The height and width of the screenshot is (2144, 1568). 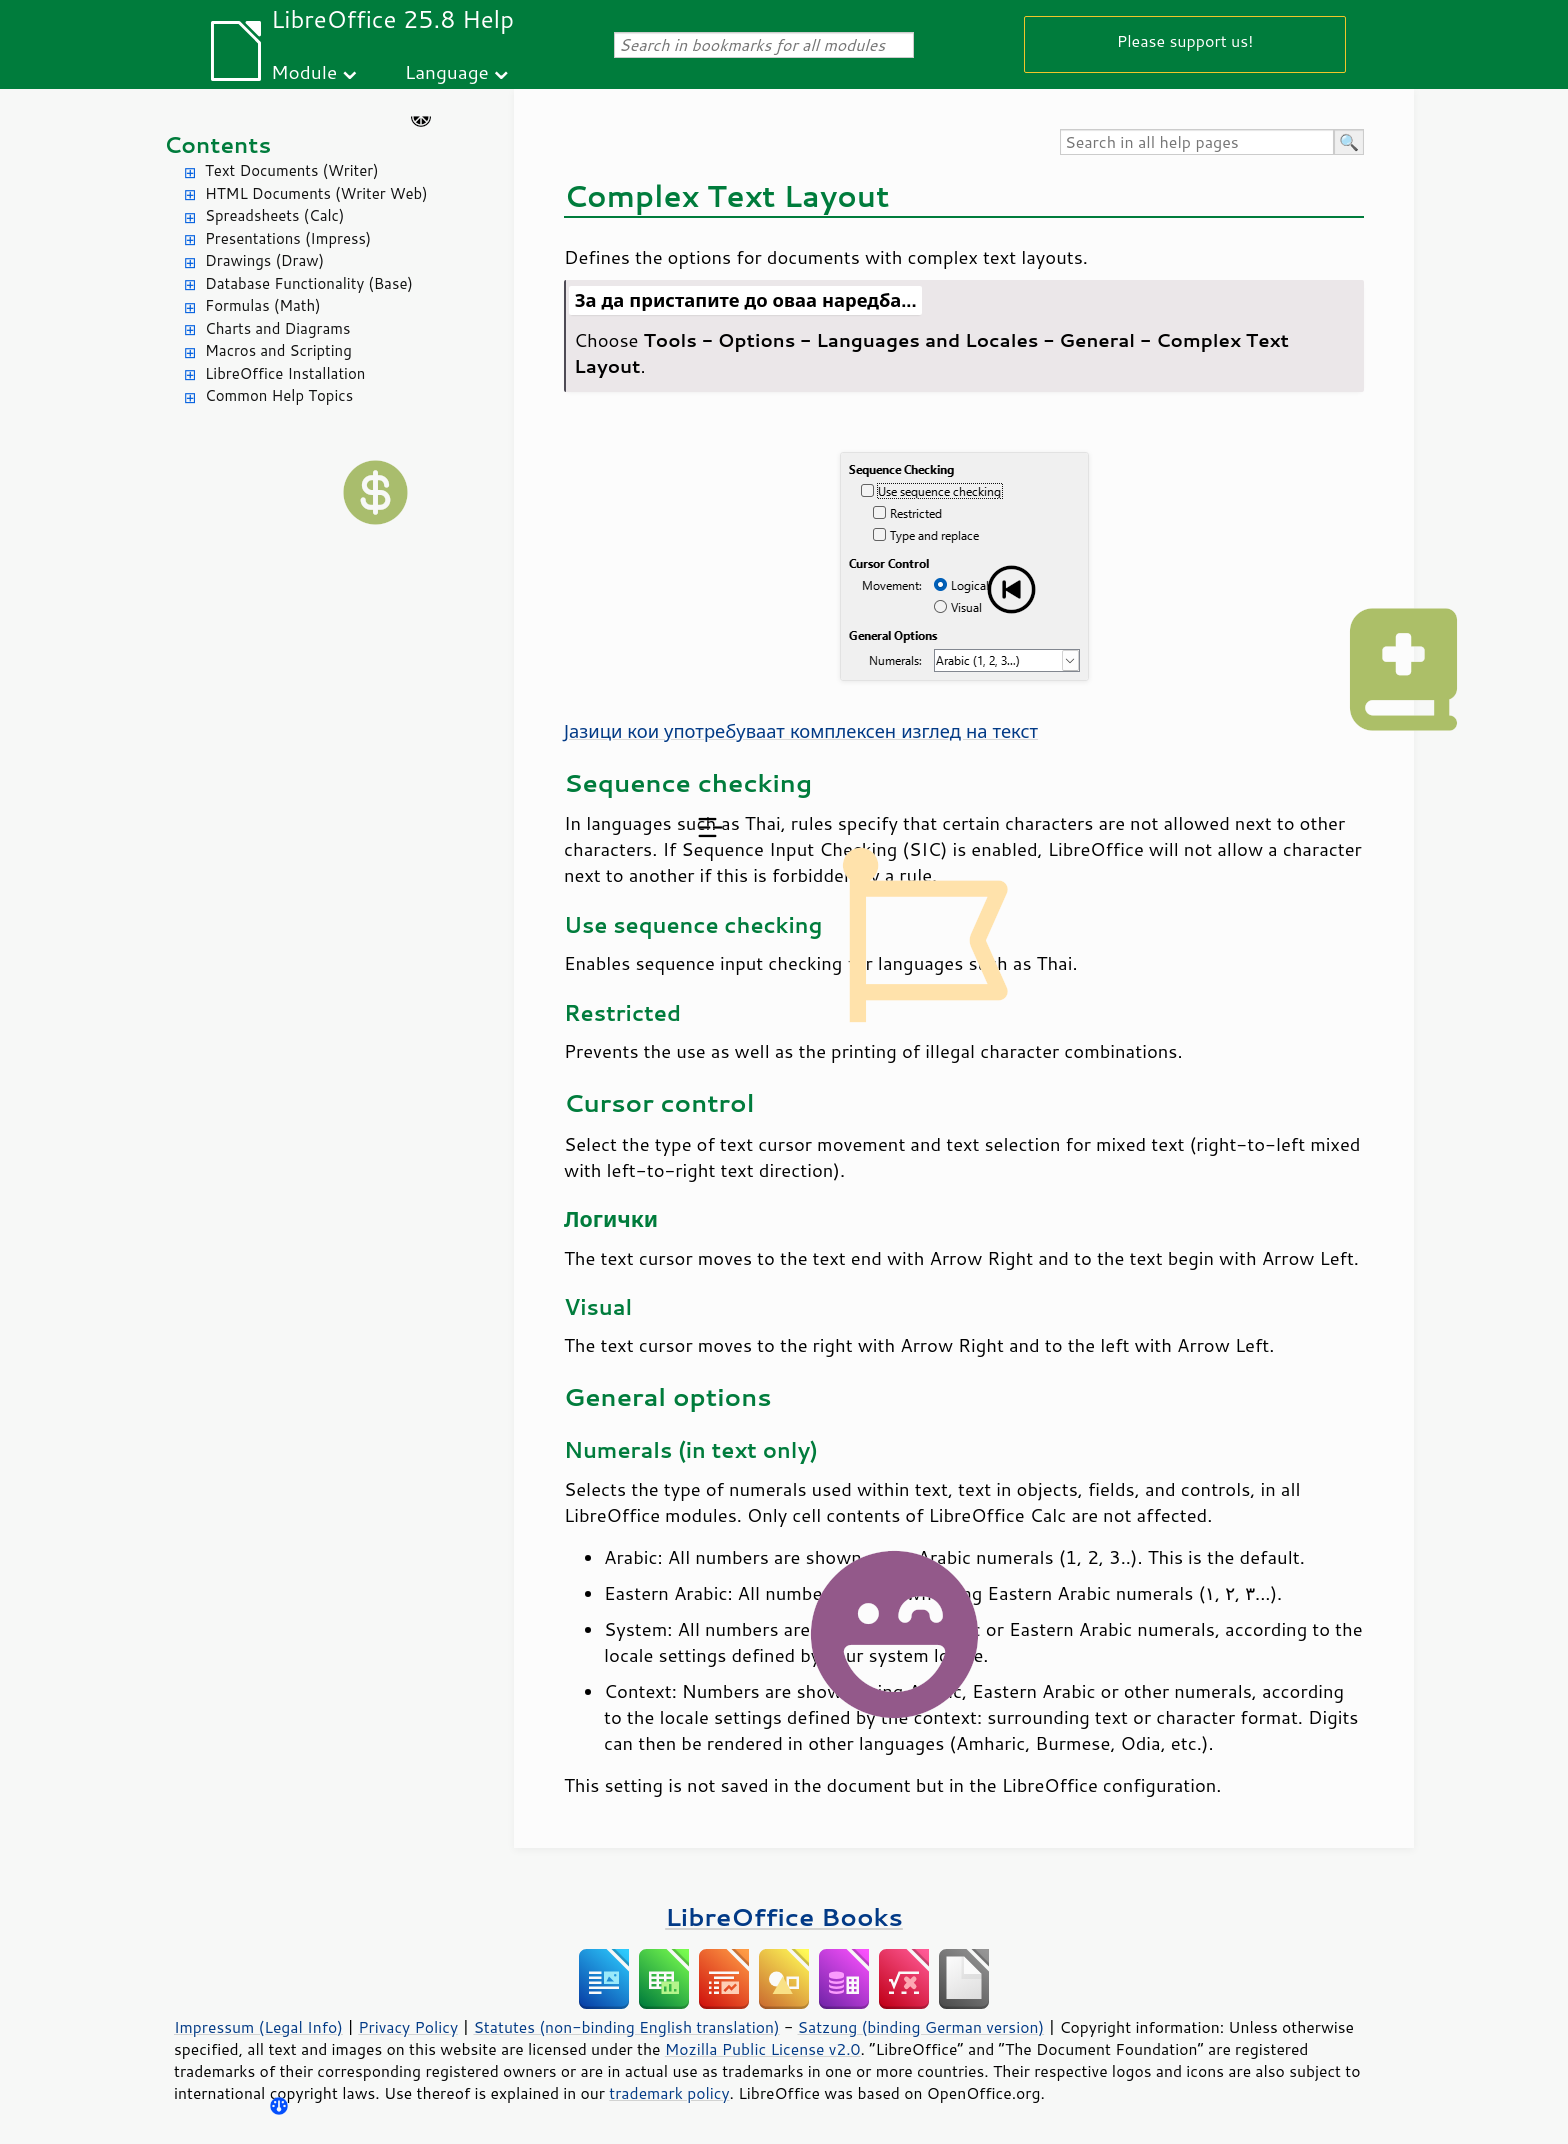 I want to click on indicates citrus or fruit-related content, so click(x=421, y=120).